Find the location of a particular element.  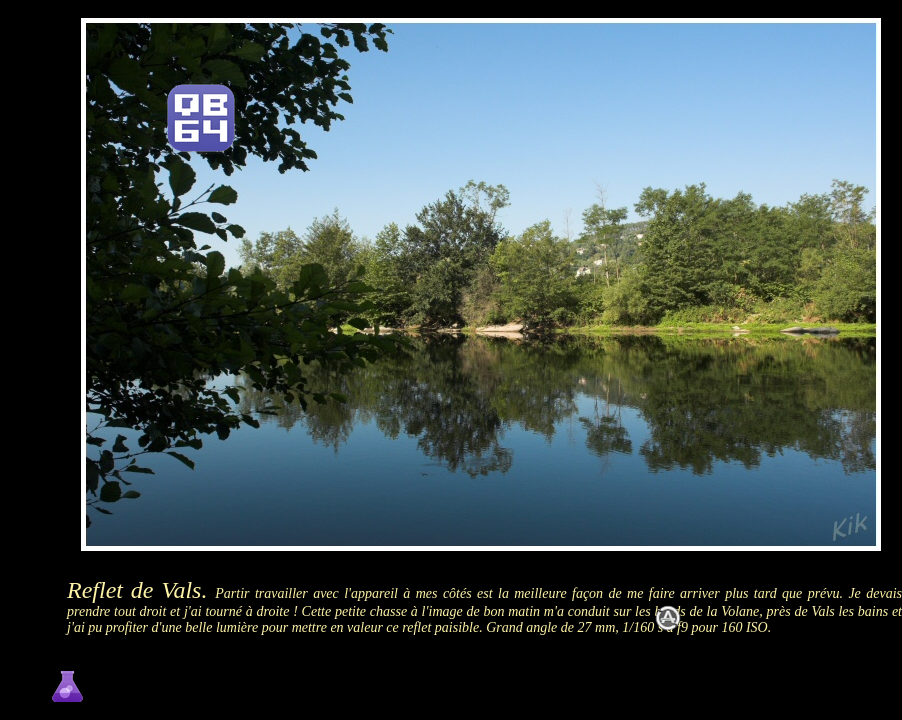

check for available software updates is located at coordinates (668, 618).